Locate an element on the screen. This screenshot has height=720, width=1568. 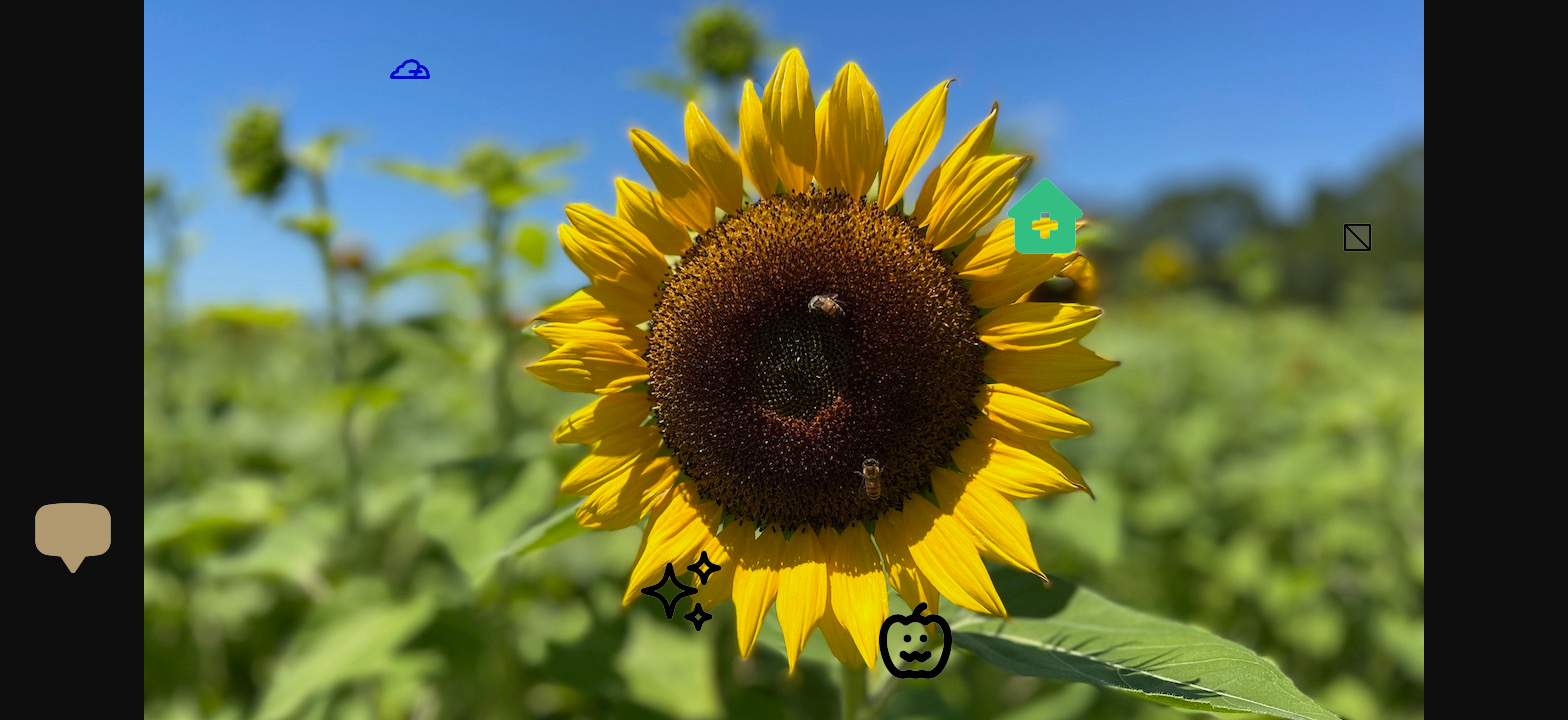
open chat or messaging is located at coordinates (73, 538).